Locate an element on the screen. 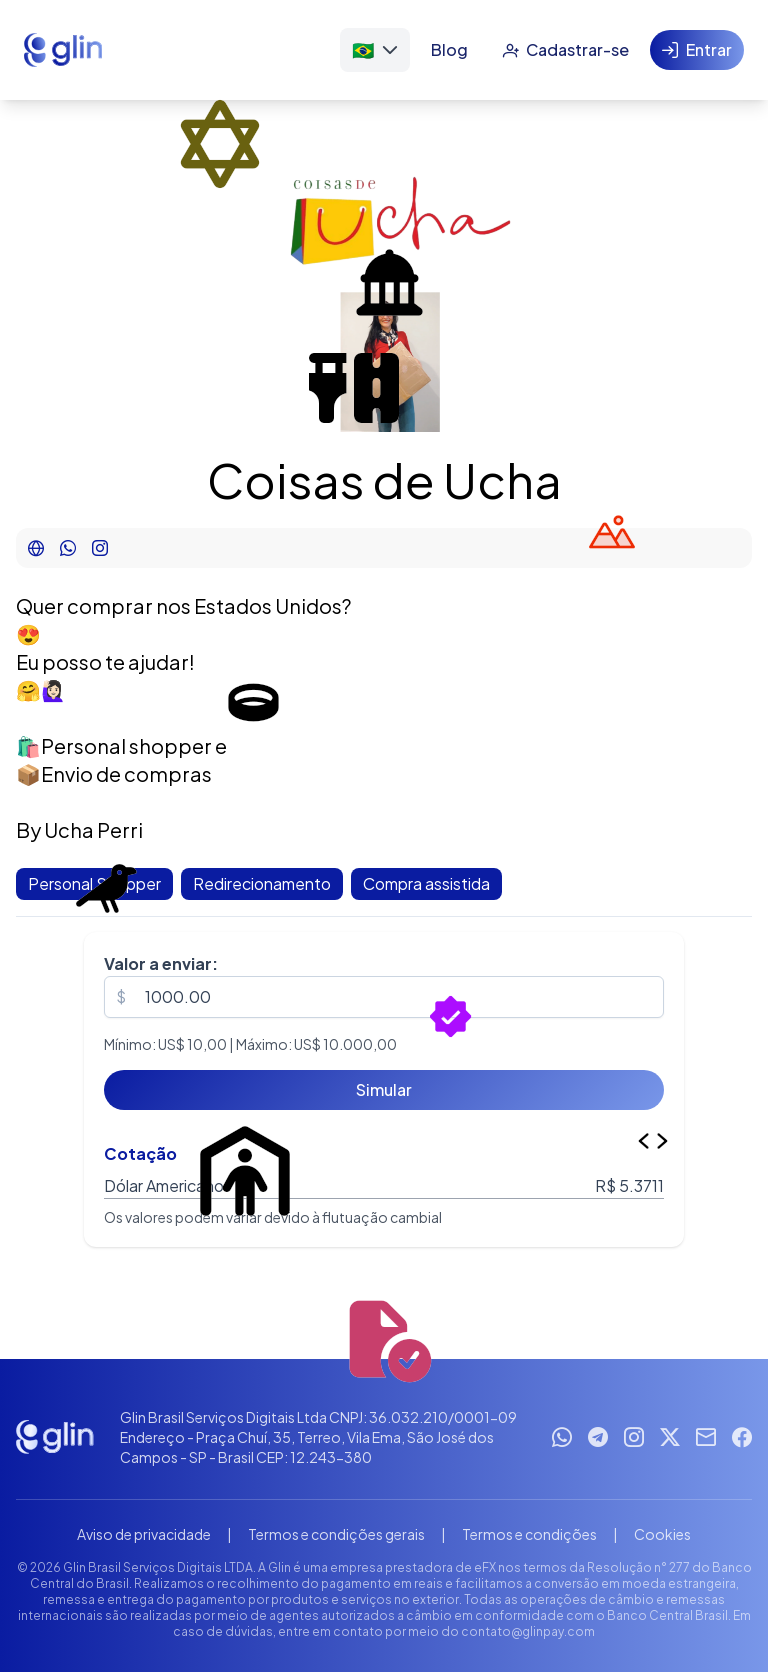 Image resolution: width=768 pixels, height=1672 pixels. indicates a ring or jewelry item is located at coordinates (253, 702).